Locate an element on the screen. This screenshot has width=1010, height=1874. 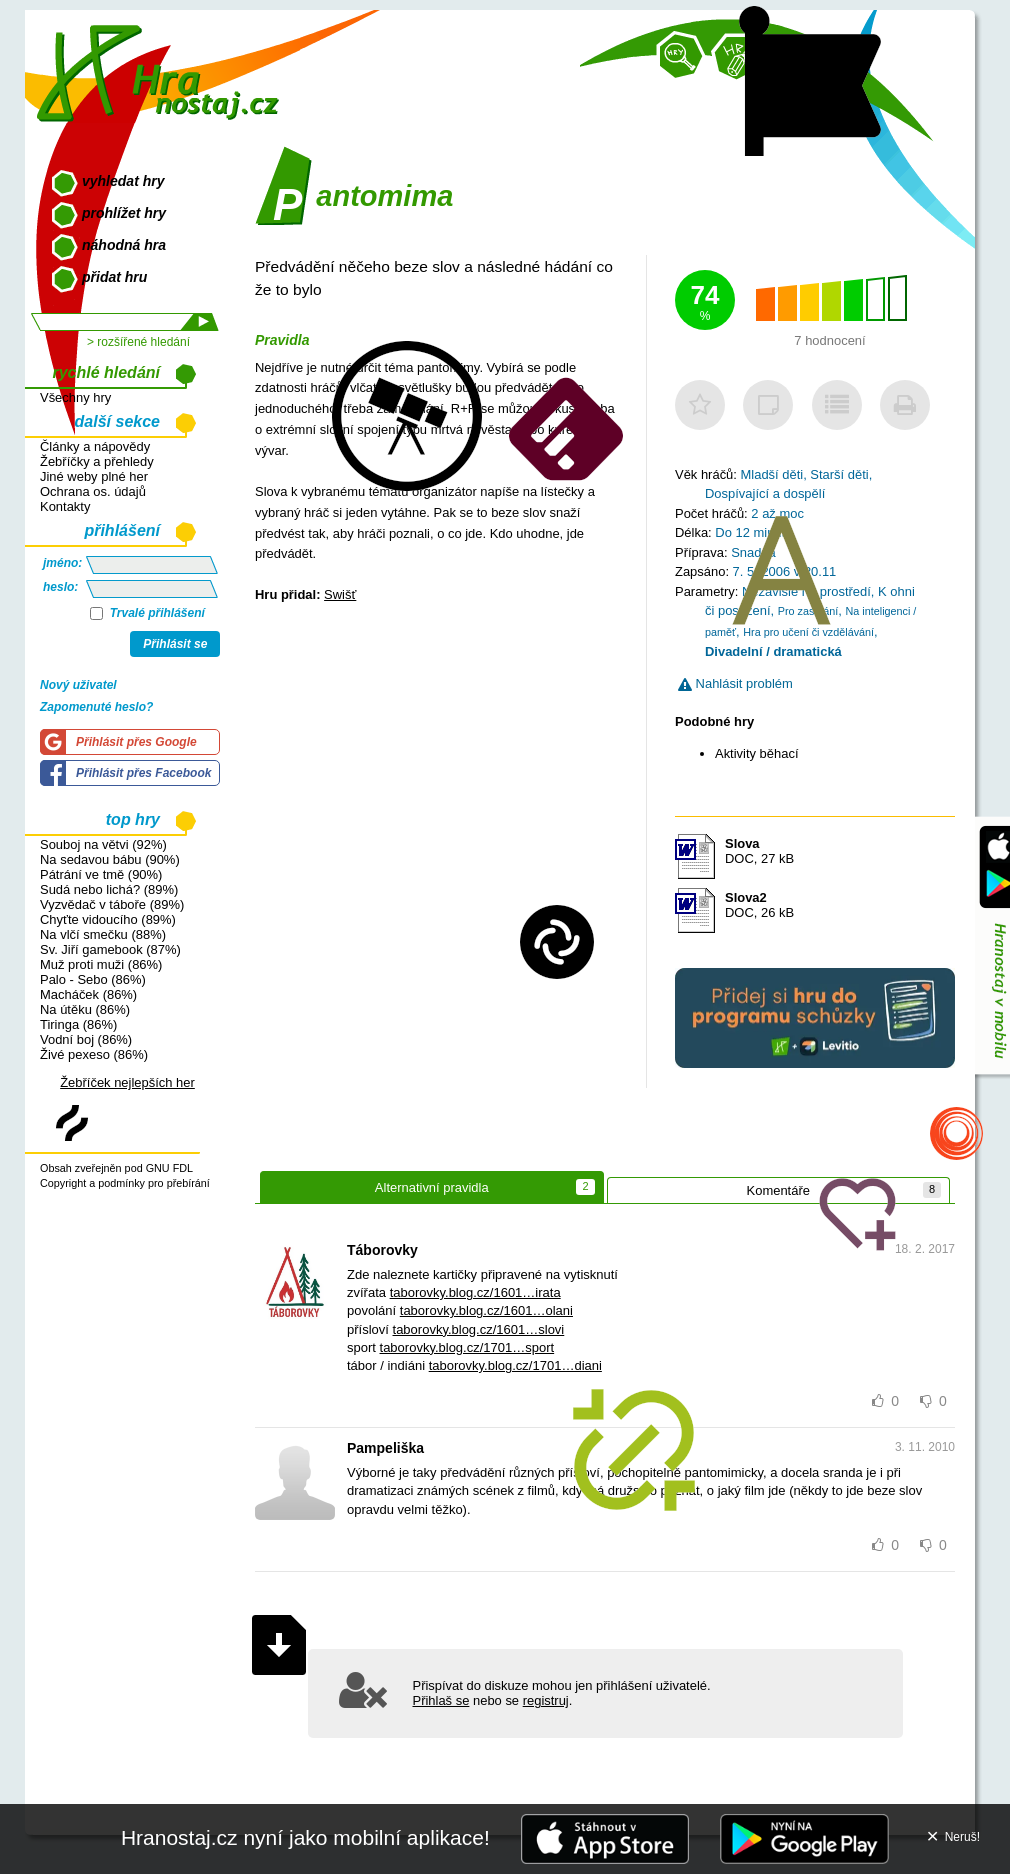
WPExplorer logo - a WordPress themes and resources website is located at coordinates (407, 416).